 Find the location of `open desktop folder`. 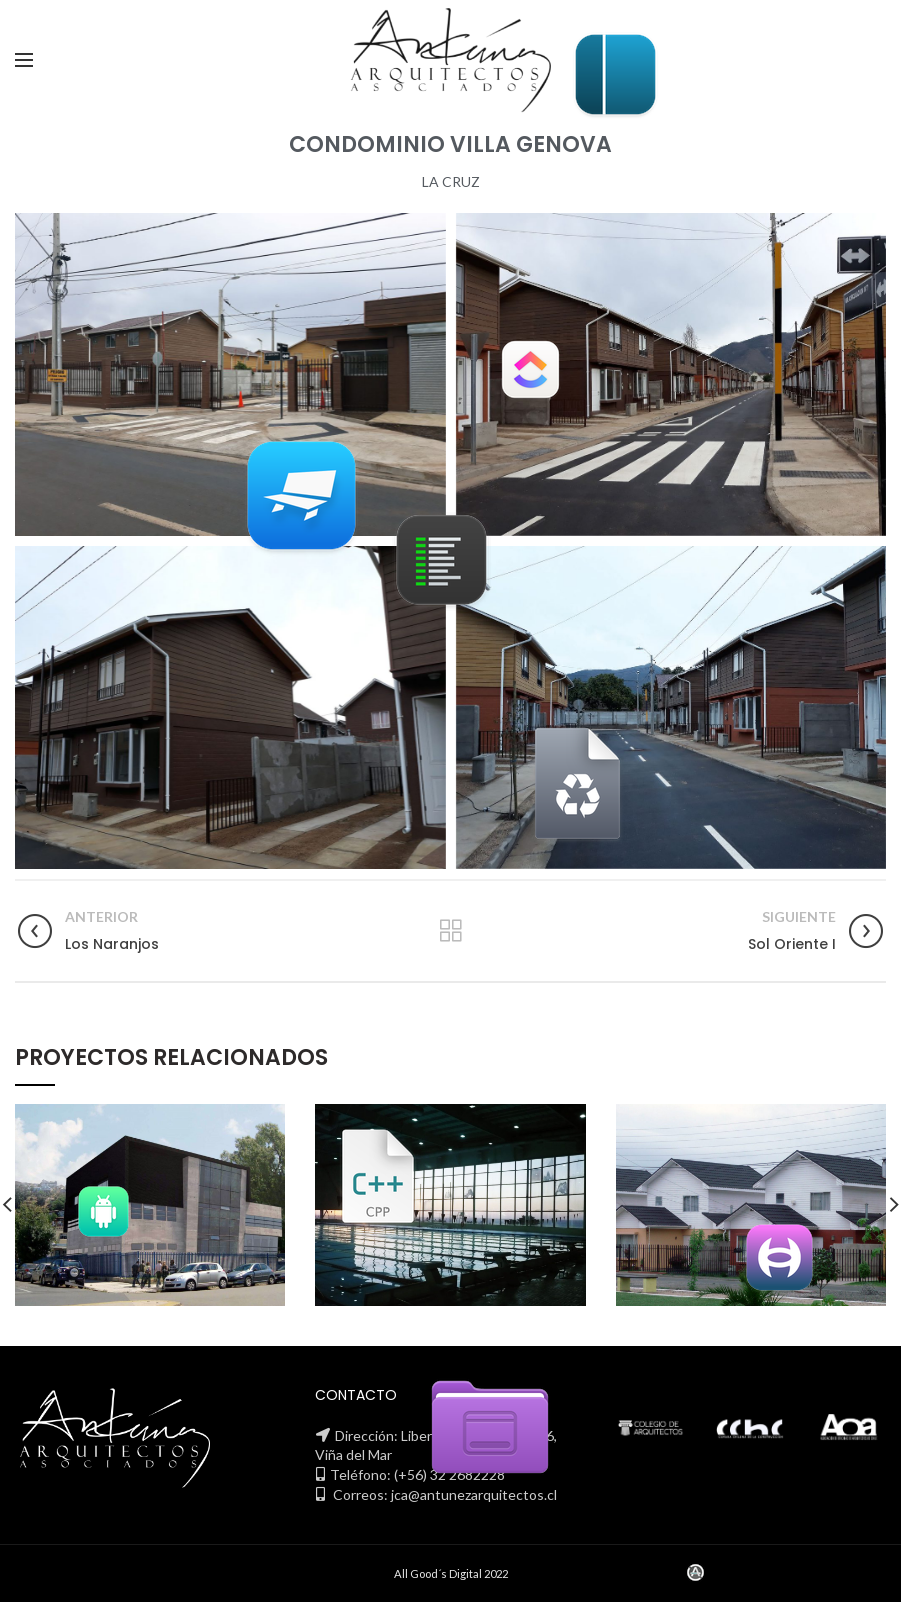

open desktop folder is located at coordinates (490, 1427).